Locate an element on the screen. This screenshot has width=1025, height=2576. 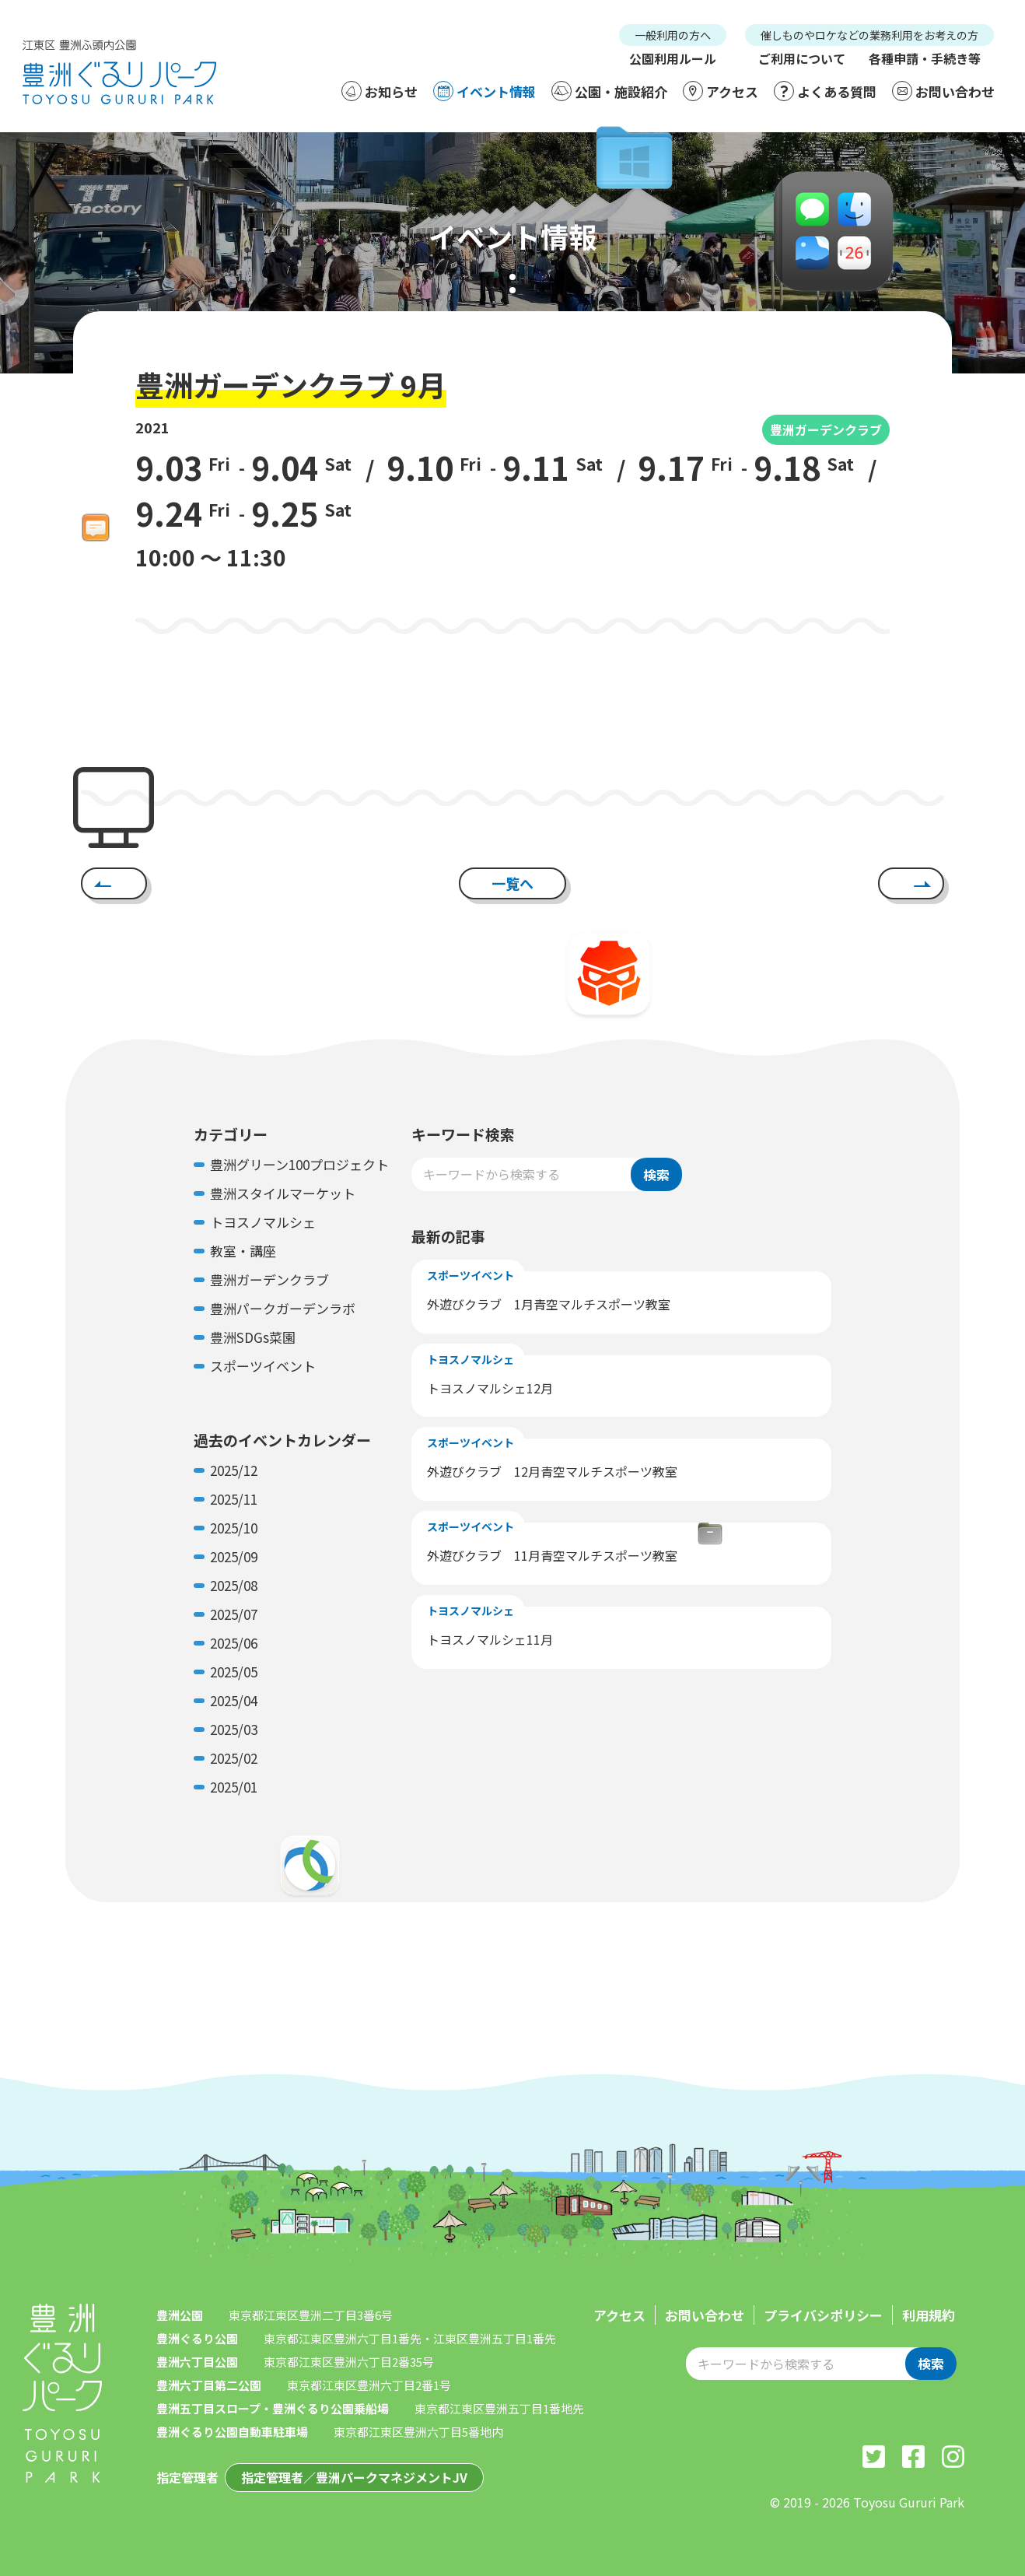
open wine file manager for windows applications is located at coordinates (634, 157).